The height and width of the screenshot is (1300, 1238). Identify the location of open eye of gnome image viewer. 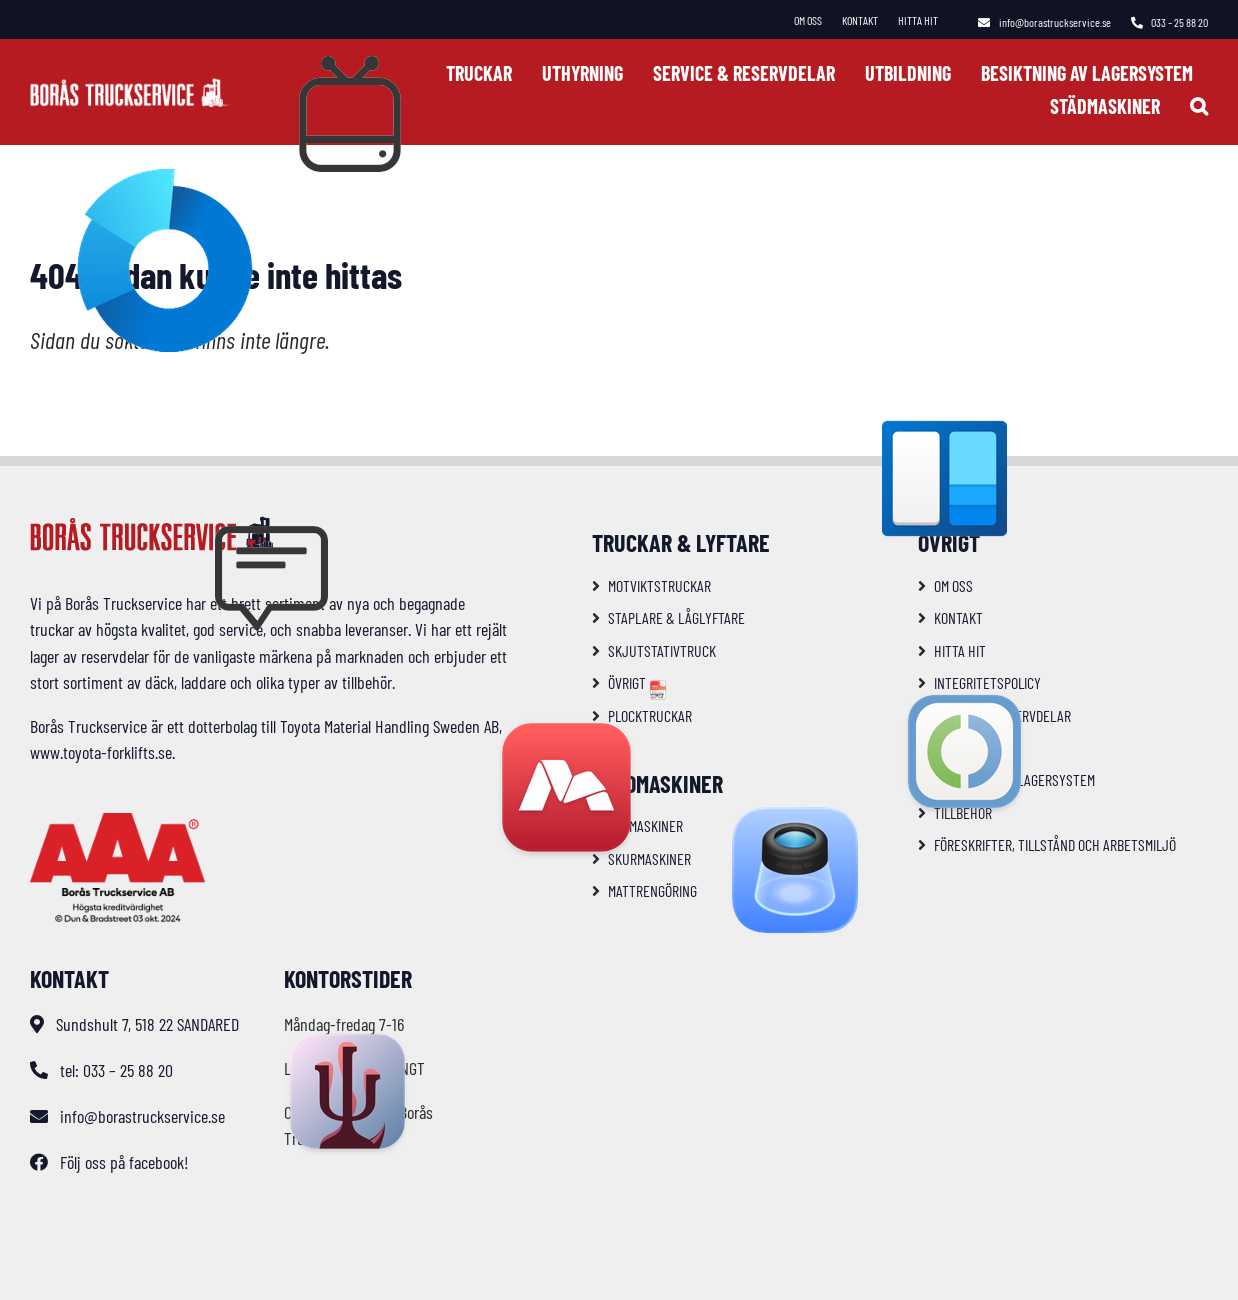
(795, 870).